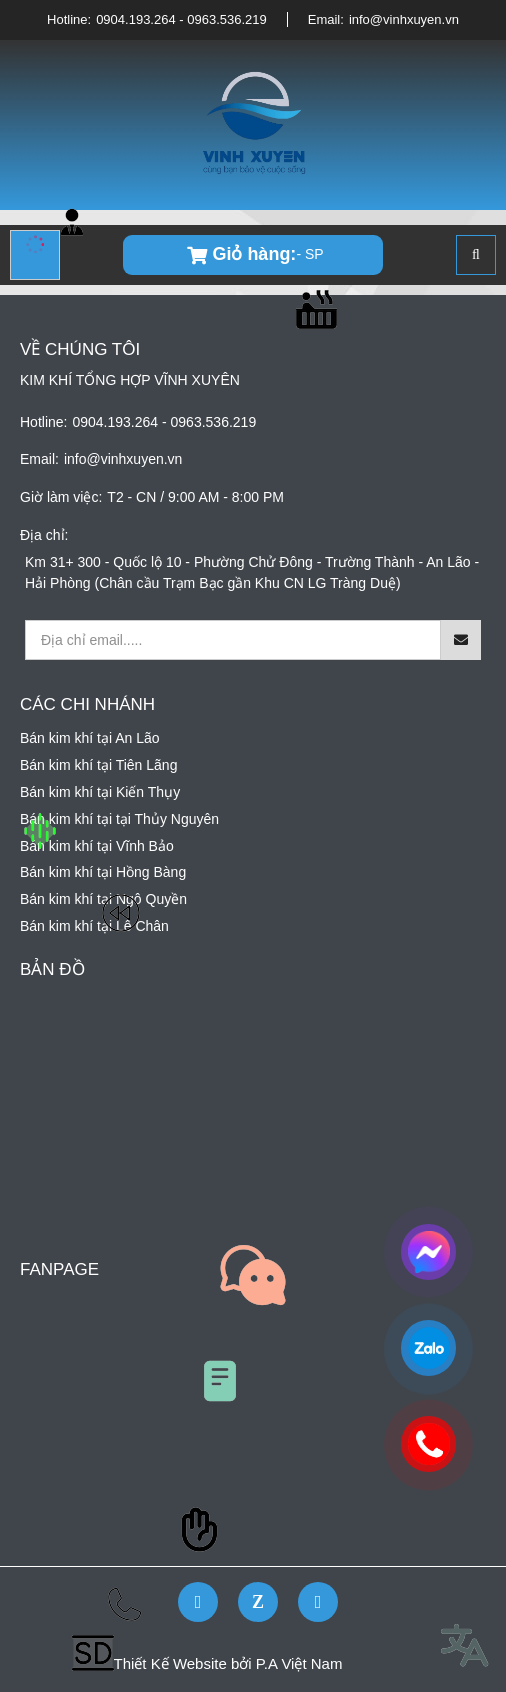 This screenshot has height=1692, width=506. What do you see at coordinates (72, 222) in the screenshot?
I see `view professional or business profile` at bounding box center [72, 222].